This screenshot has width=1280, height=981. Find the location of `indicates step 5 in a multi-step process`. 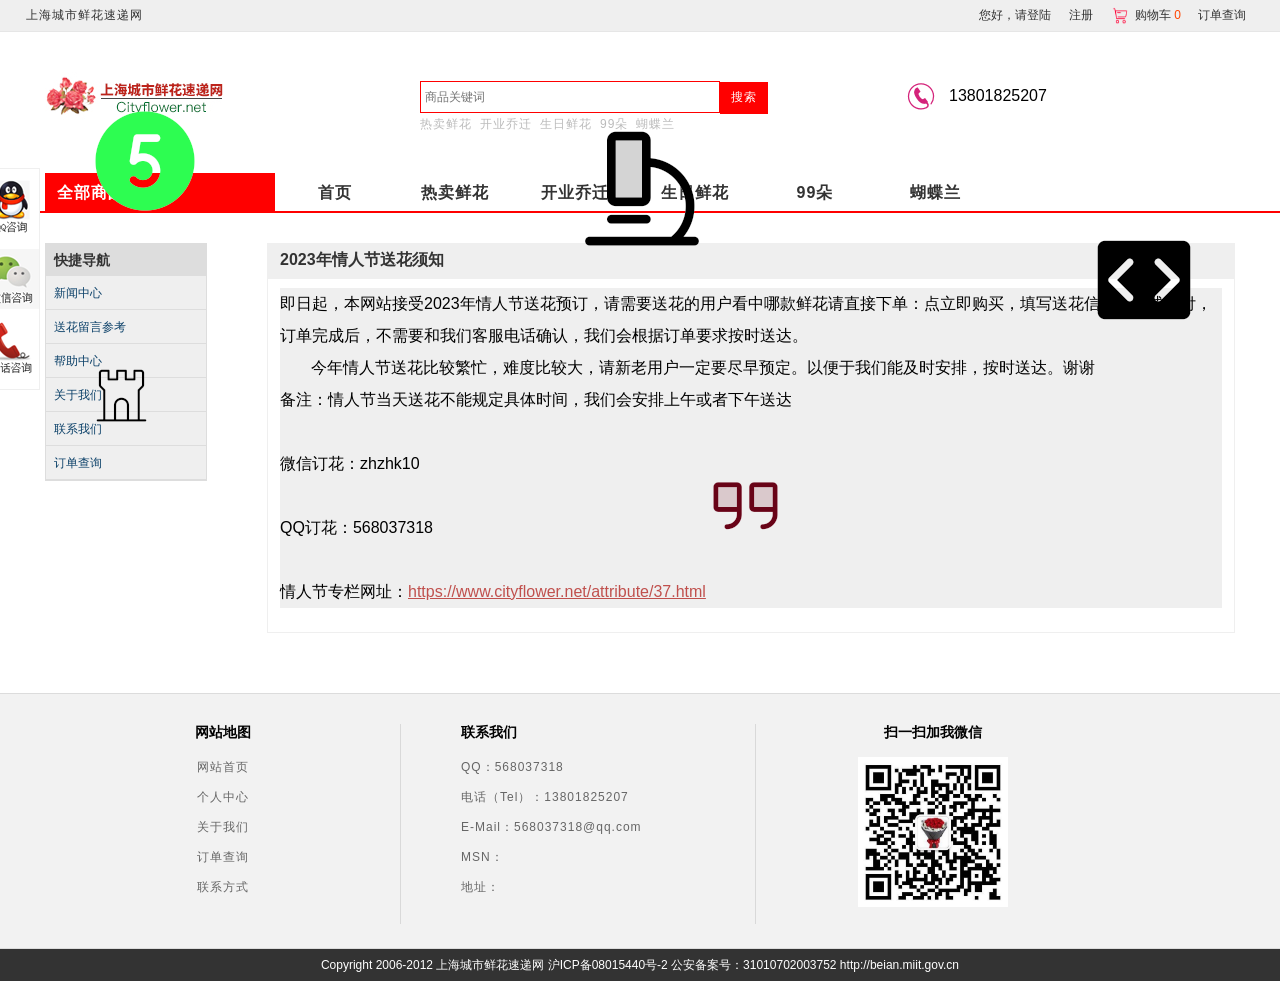

indicates step 5 in a multi-step process is located at coordinates (145, 161).